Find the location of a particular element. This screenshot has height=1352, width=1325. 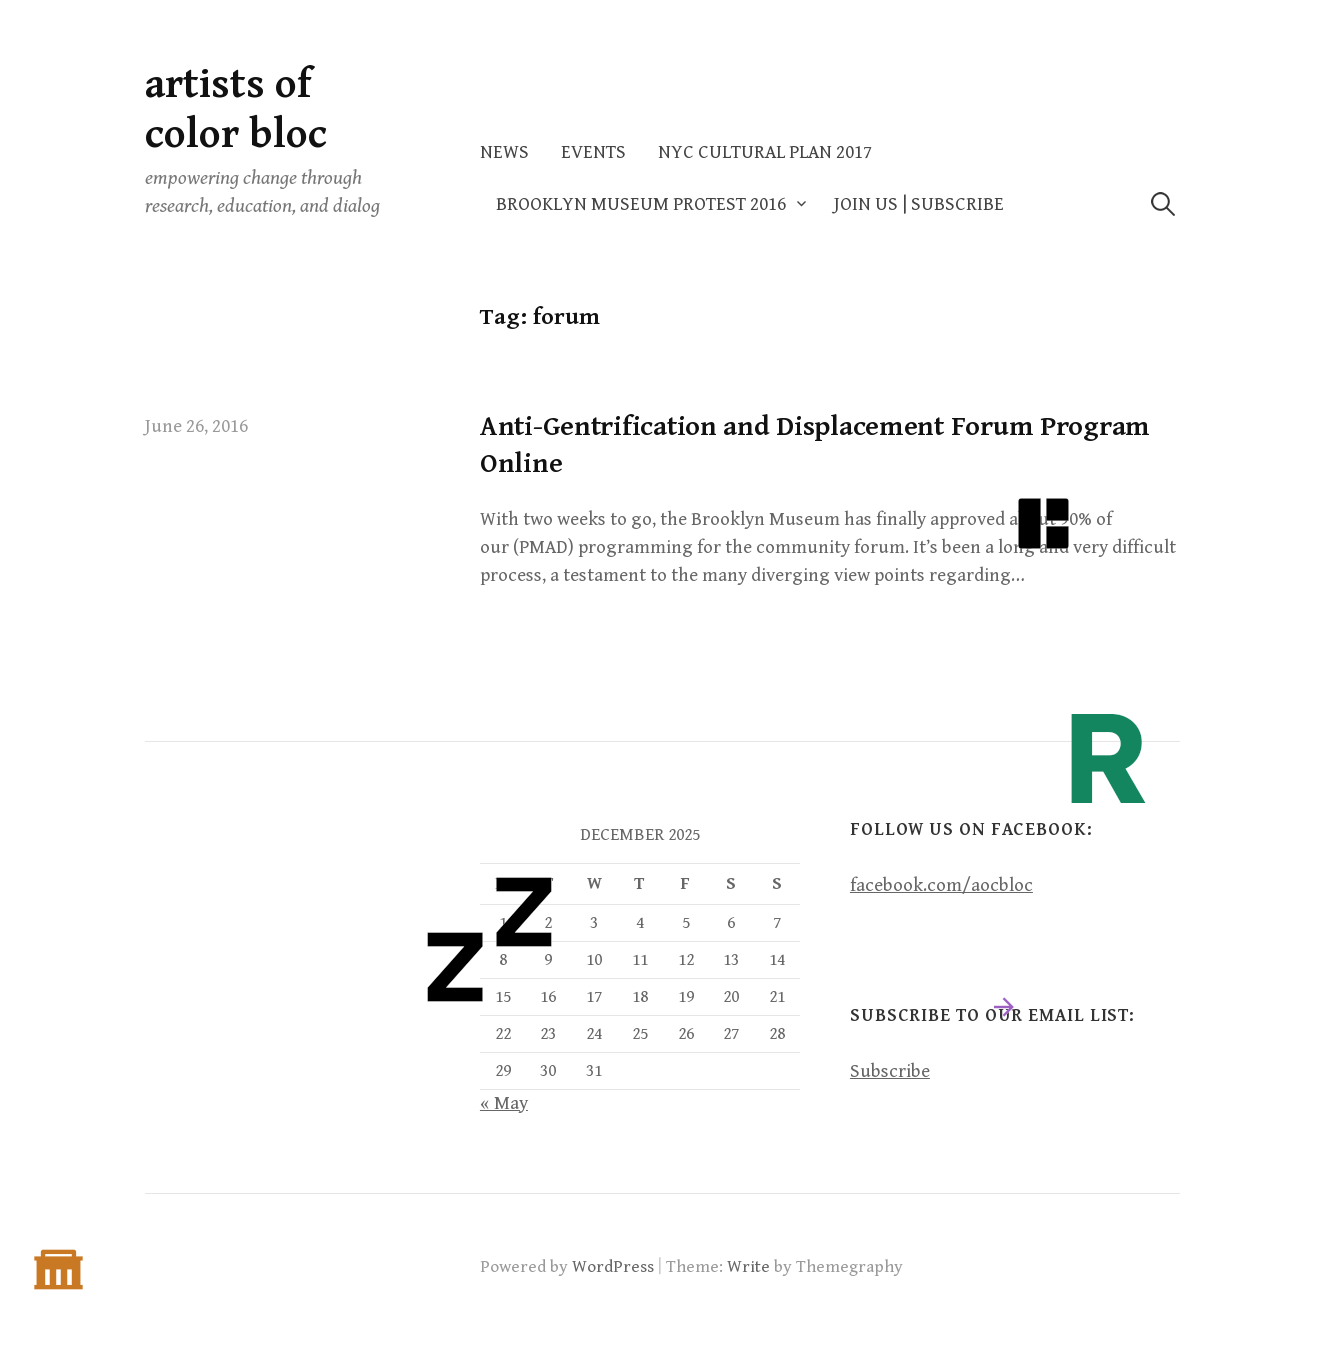

switch to grid layout view is located at coordinates (1043, 523).